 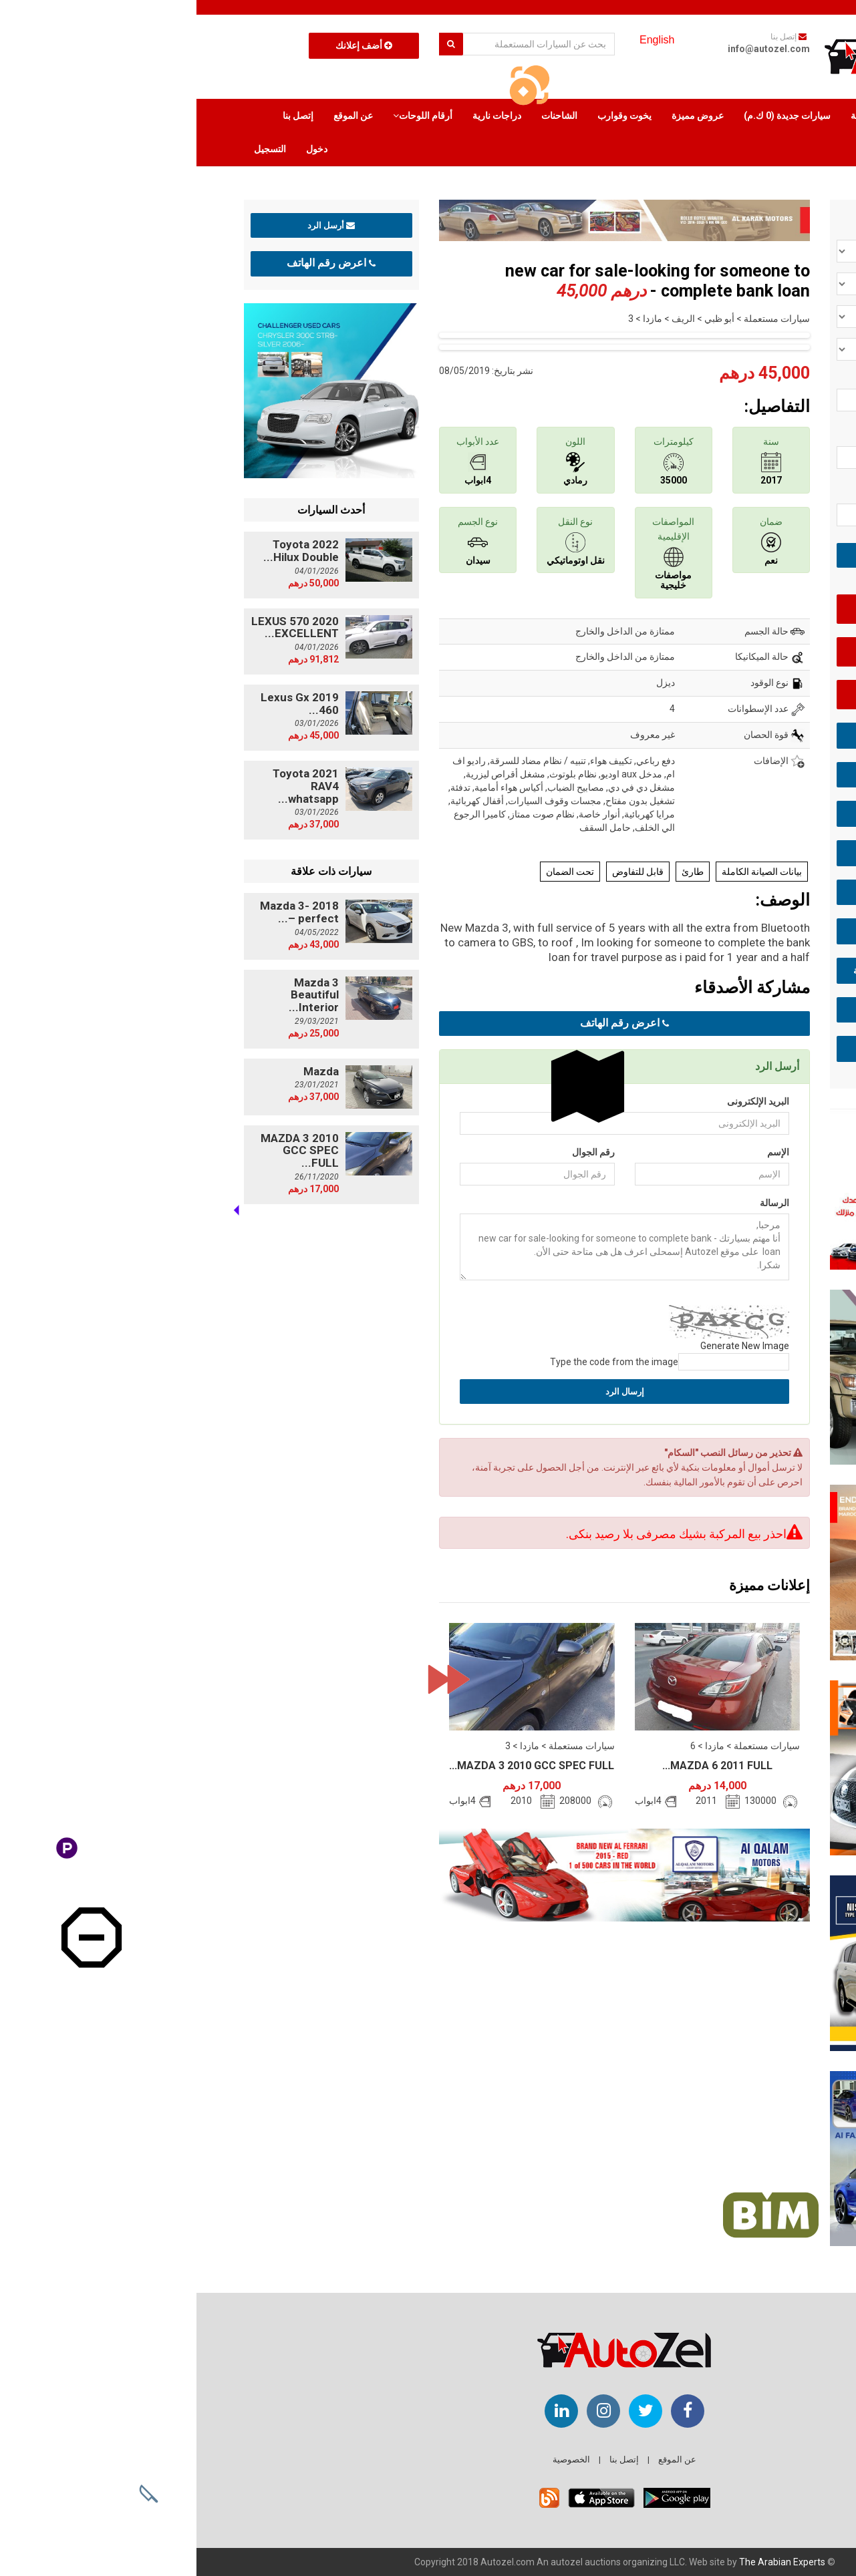 I want to click on open the BIM store app, so click(x=770, y=2215).